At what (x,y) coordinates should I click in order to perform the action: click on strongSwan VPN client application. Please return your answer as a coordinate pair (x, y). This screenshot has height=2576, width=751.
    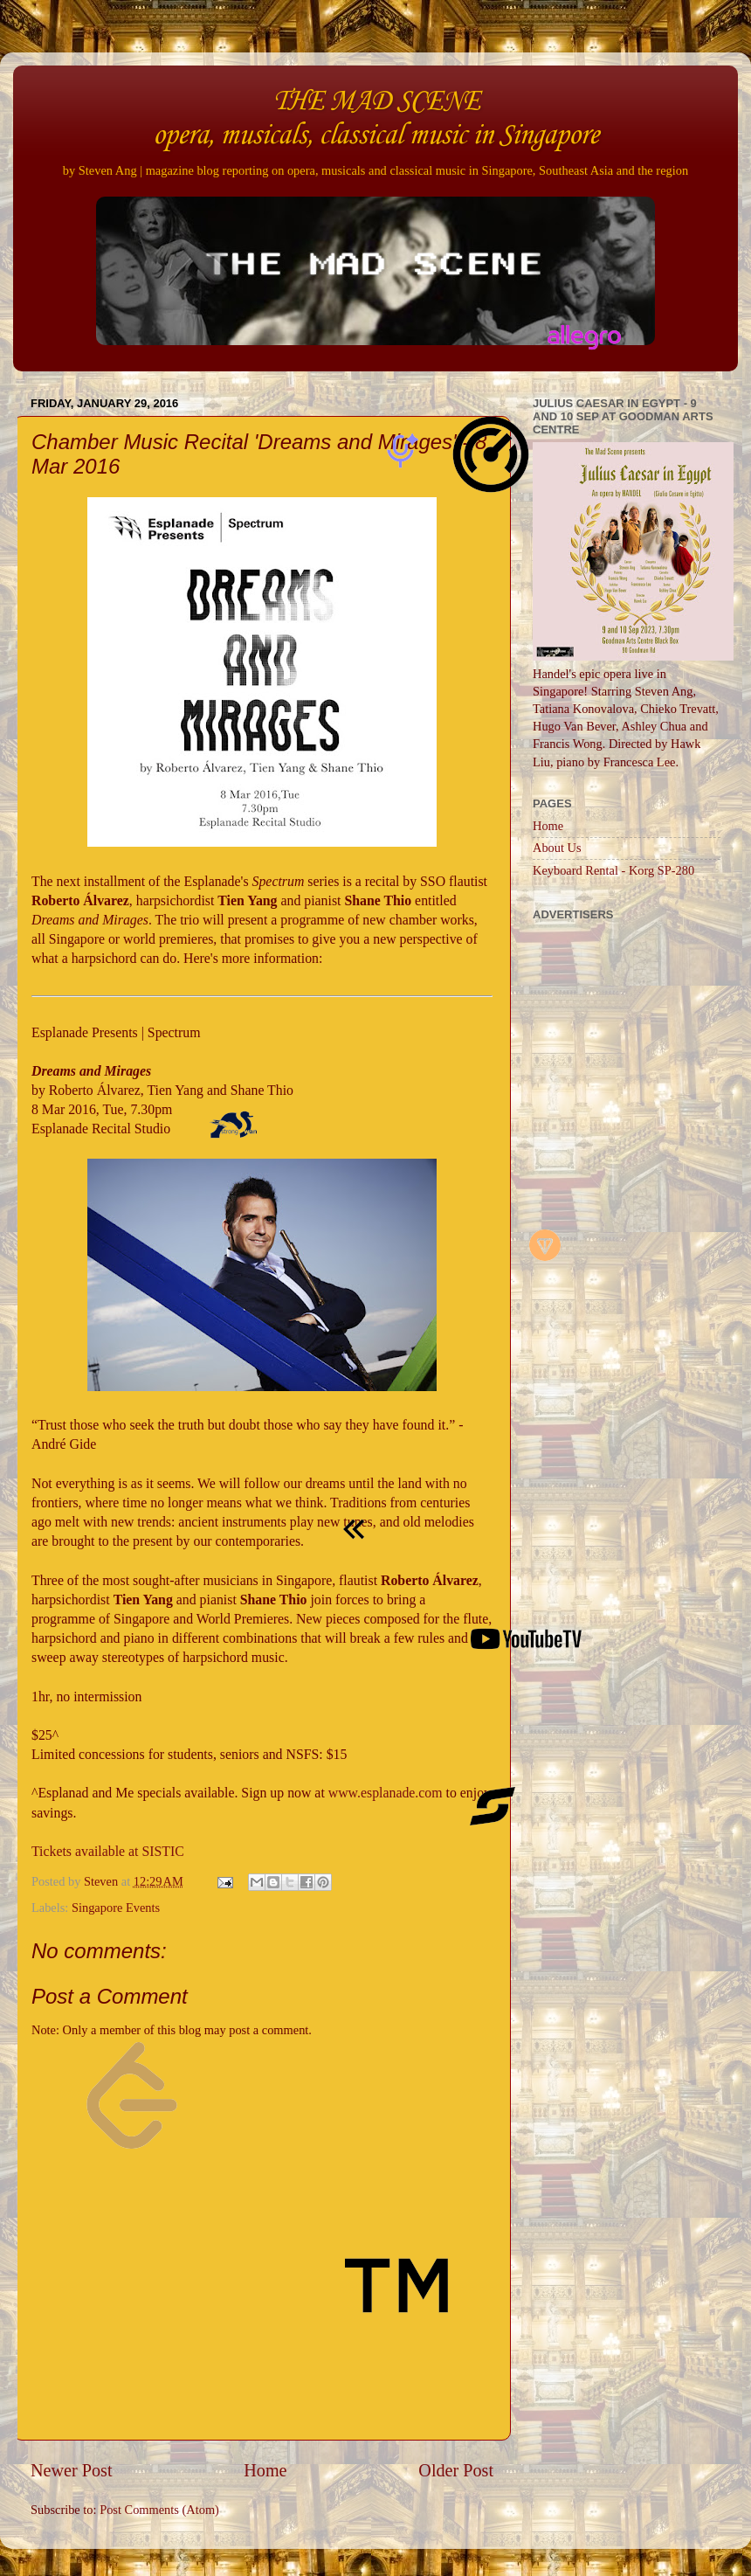
    Looking at the image, I should click on (233, 1125).